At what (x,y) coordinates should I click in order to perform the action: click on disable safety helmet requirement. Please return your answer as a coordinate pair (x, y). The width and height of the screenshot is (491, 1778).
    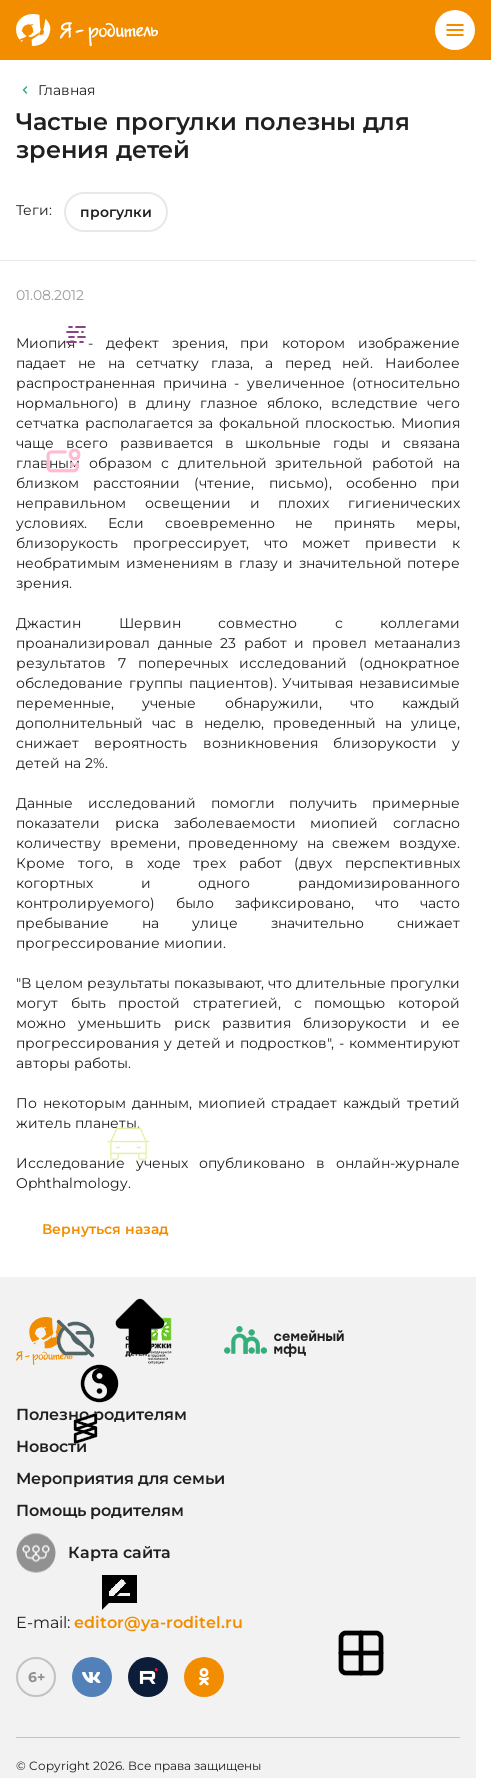
    Looking at the image, I should click on (75, 1338).